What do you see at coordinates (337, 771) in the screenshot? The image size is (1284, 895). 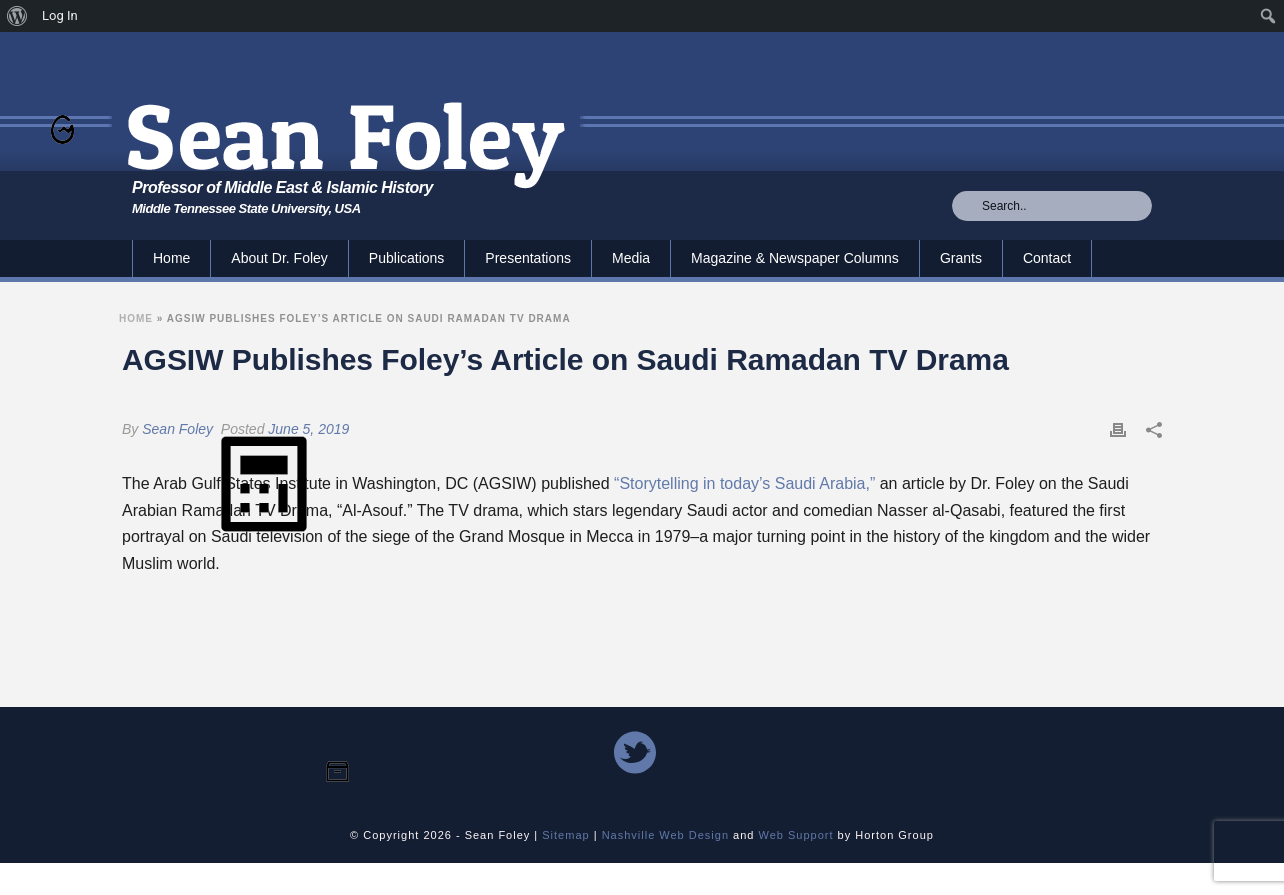 I see `archive items or documents` at bounding box center [337, 771].